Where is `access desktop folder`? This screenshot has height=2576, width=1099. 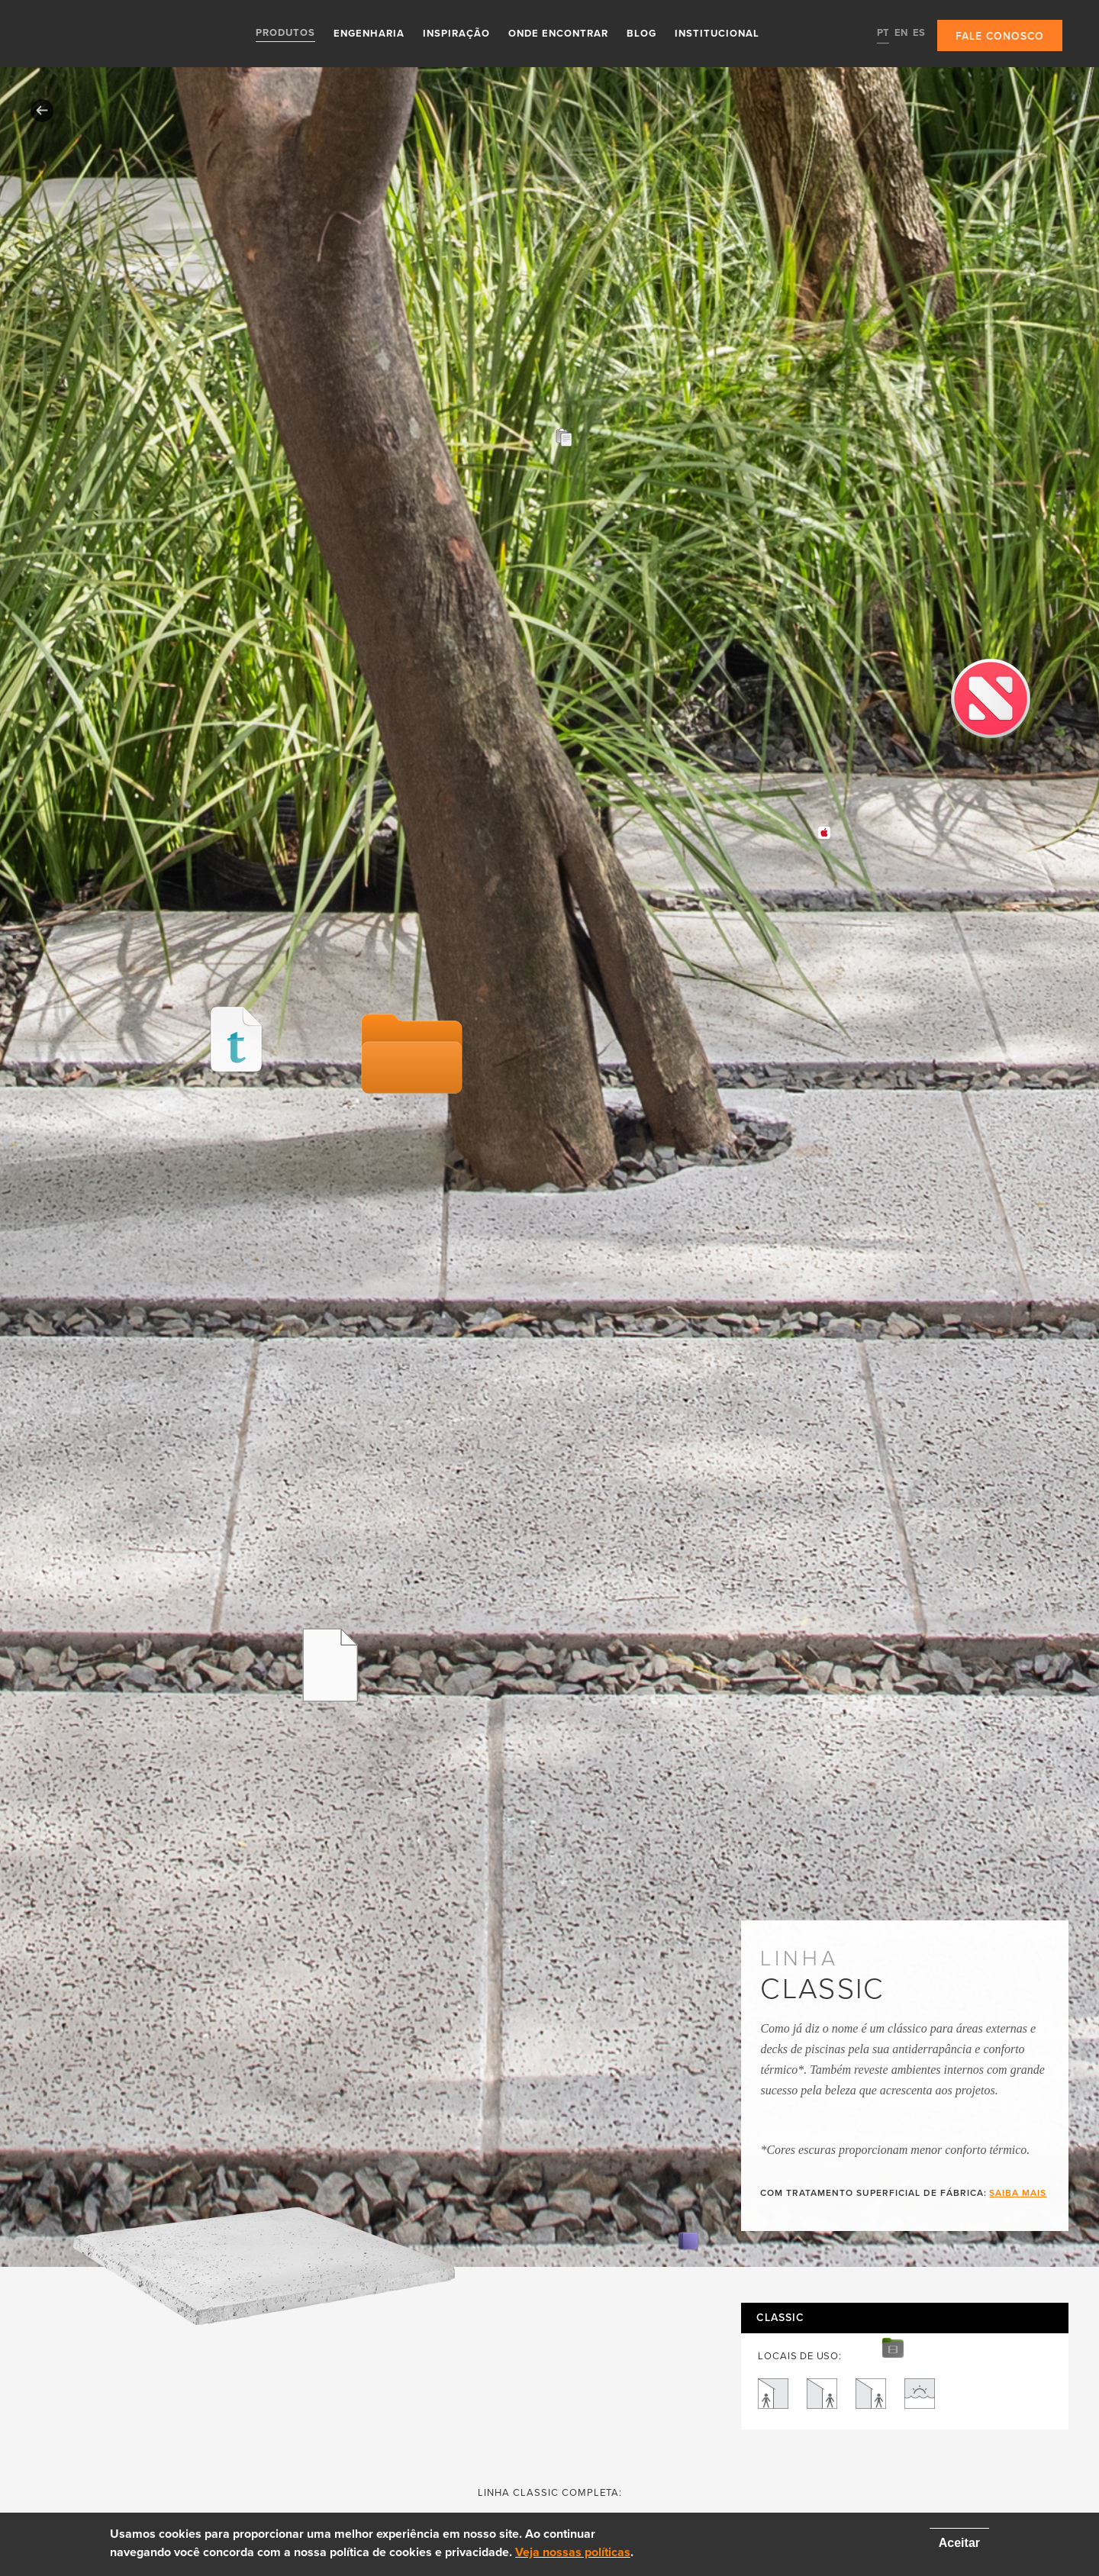 access desktop folder is located at coordinates (688, 2240).